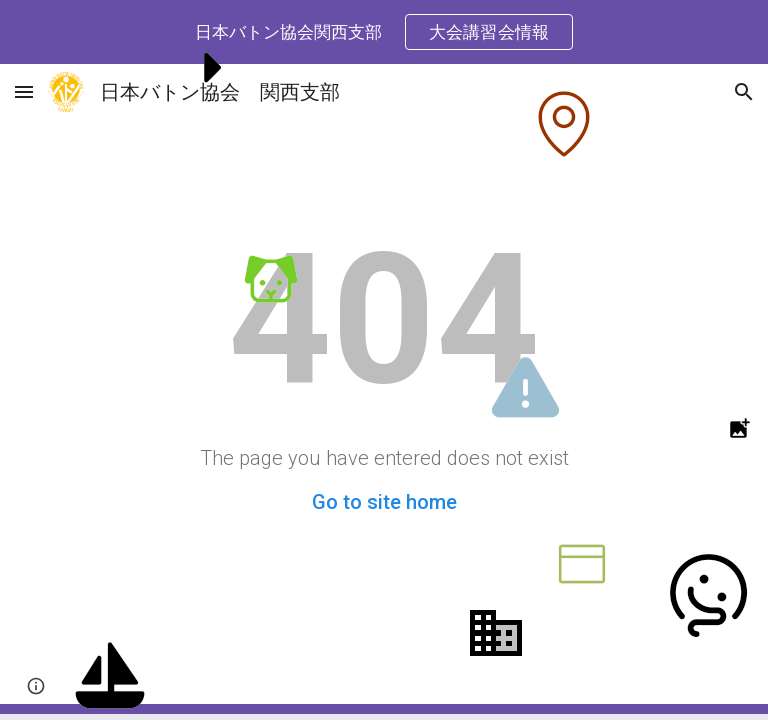 Image resolution: width=768 pixels, height=720 pixels. I want to click on open web browser, so click(582, 564).